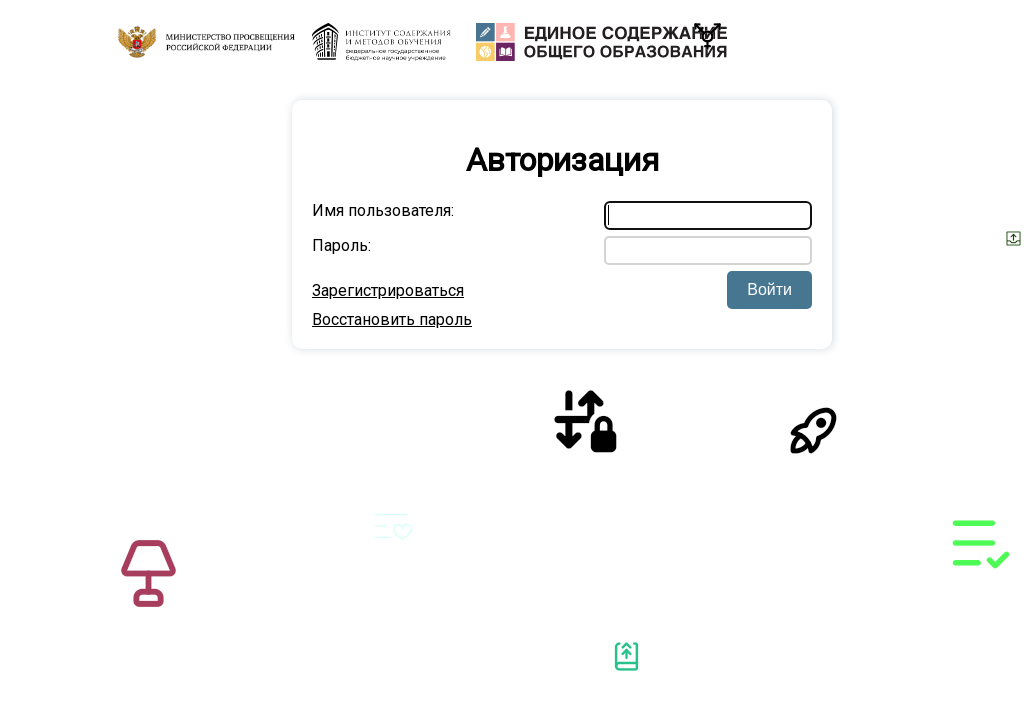 This screenshot has height=720, width=1024. What do you see at coordinates (813, 430) in the screenshot?
I see `launch or deploy an application` at bounding box center [813, 430].